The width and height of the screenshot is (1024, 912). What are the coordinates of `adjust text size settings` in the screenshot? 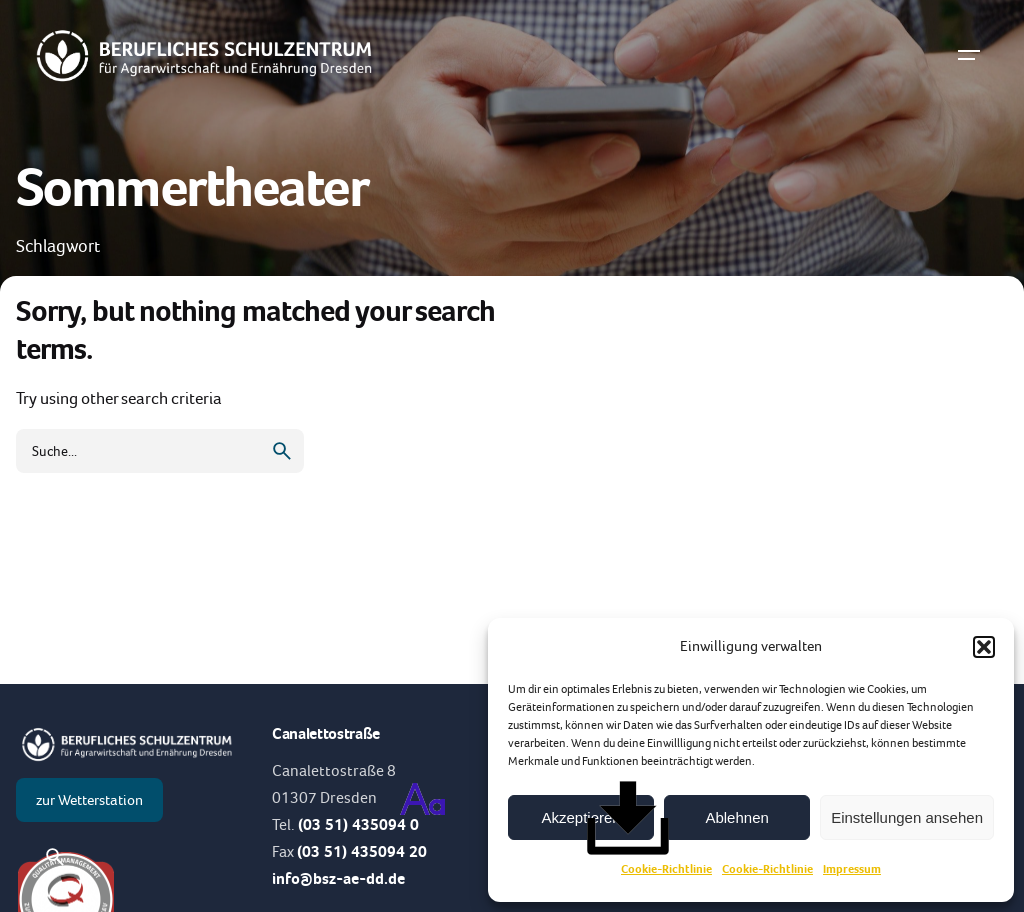 It's located at (423, 799).